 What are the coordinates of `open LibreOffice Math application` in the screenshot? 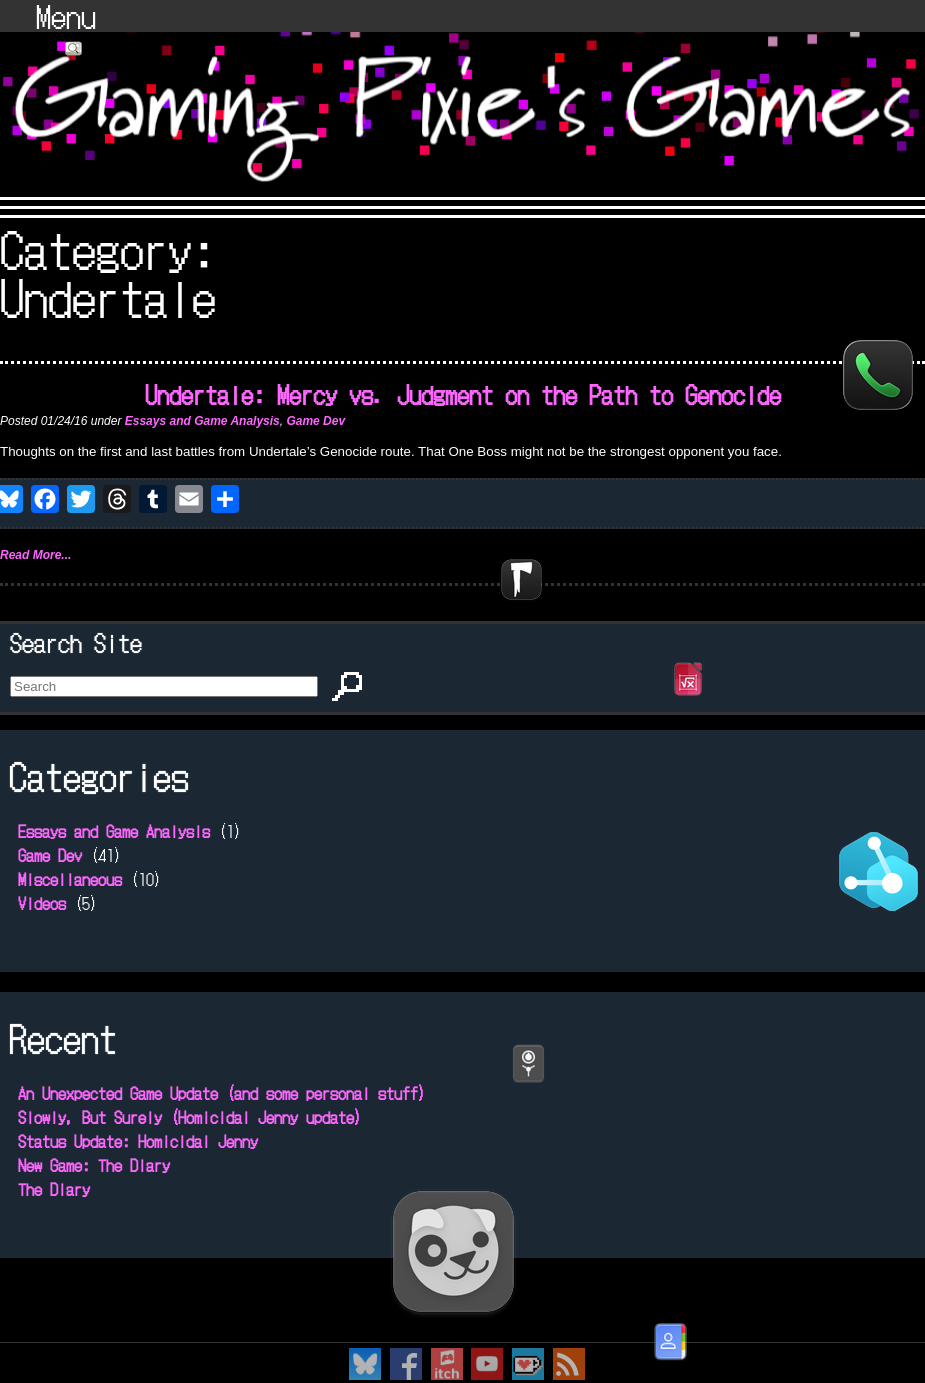 It's located at (688, 679).